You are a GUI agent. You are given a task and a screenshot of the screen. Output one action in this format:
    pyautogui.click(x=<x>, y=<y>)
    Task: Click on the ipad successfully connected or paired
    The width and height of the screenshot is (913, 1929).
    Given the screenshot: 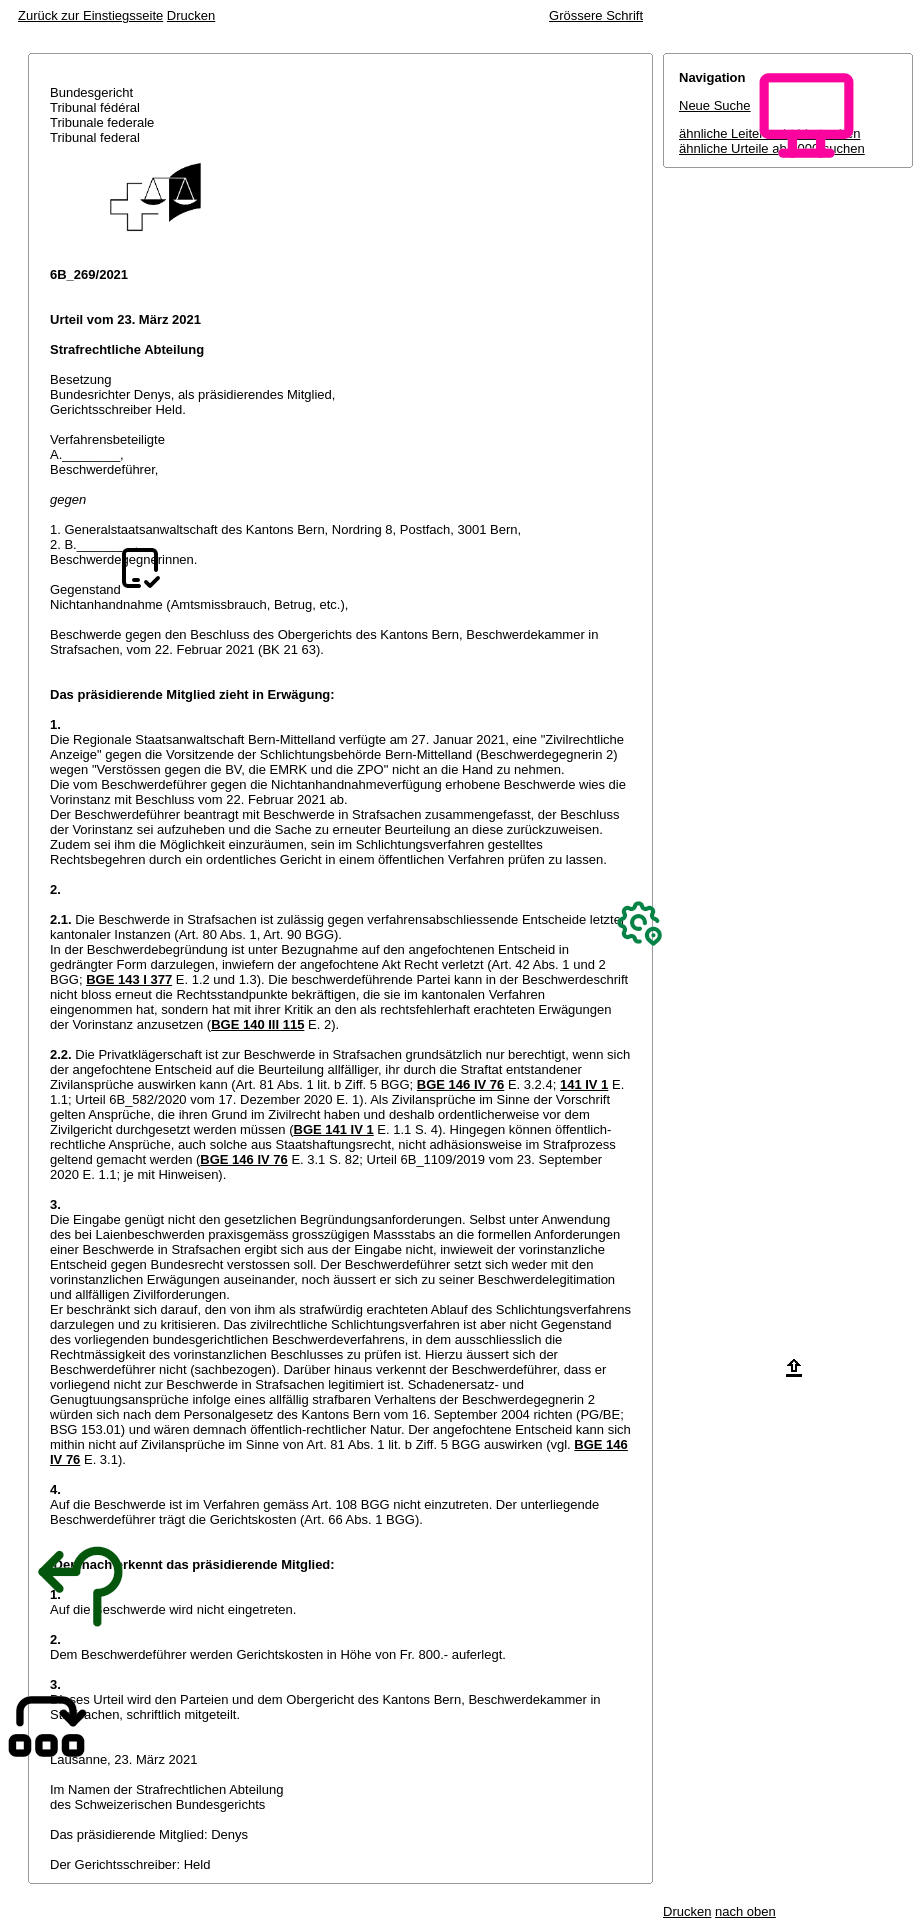 What is the action you would take?
    pyautogui.click(x=140, y=568)
    